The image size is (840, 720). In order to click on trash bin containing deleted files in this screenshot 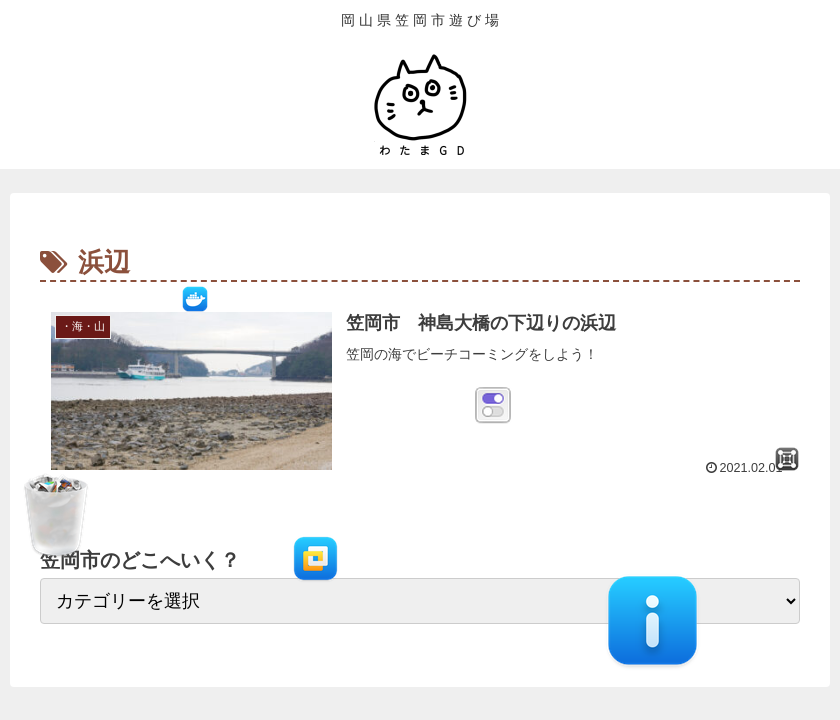, I will do `click(56, 516)`.